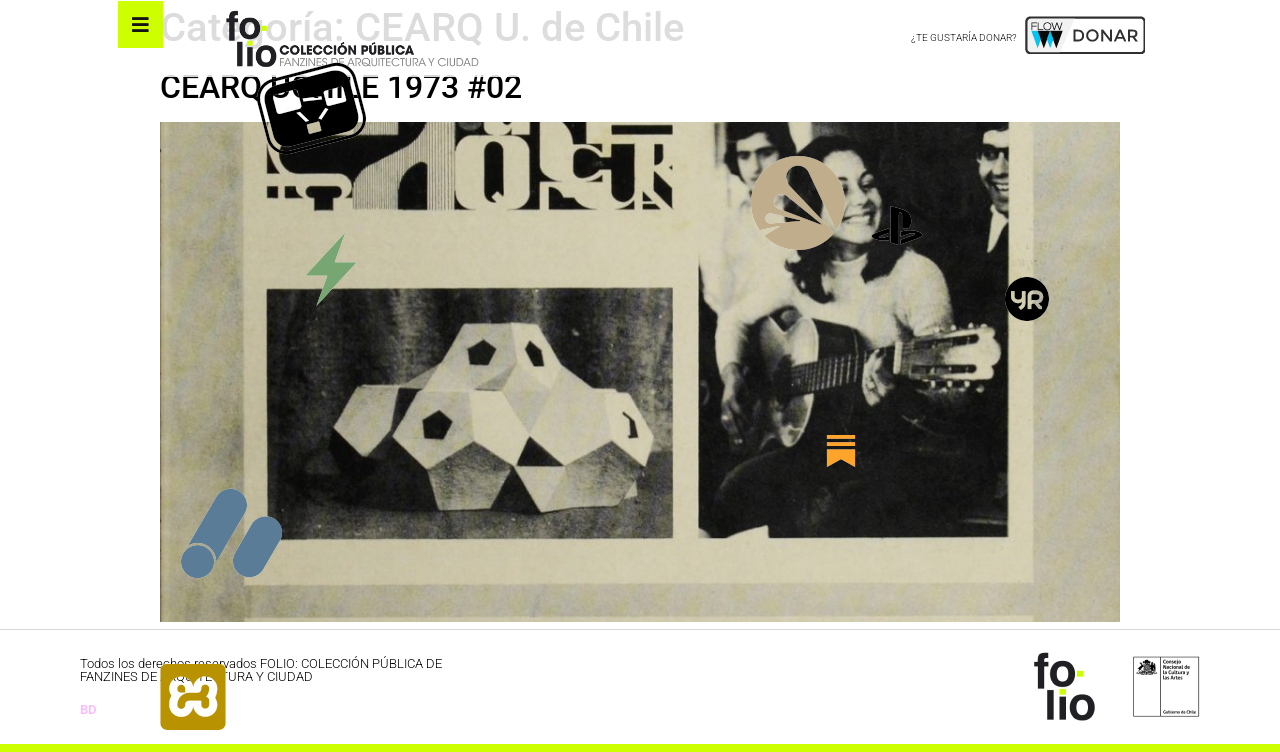 This screenshot has width=1280, height=752. Describe the element at coordinates (231, 533) in the screenshot. I see `google adsense logo` at that location.